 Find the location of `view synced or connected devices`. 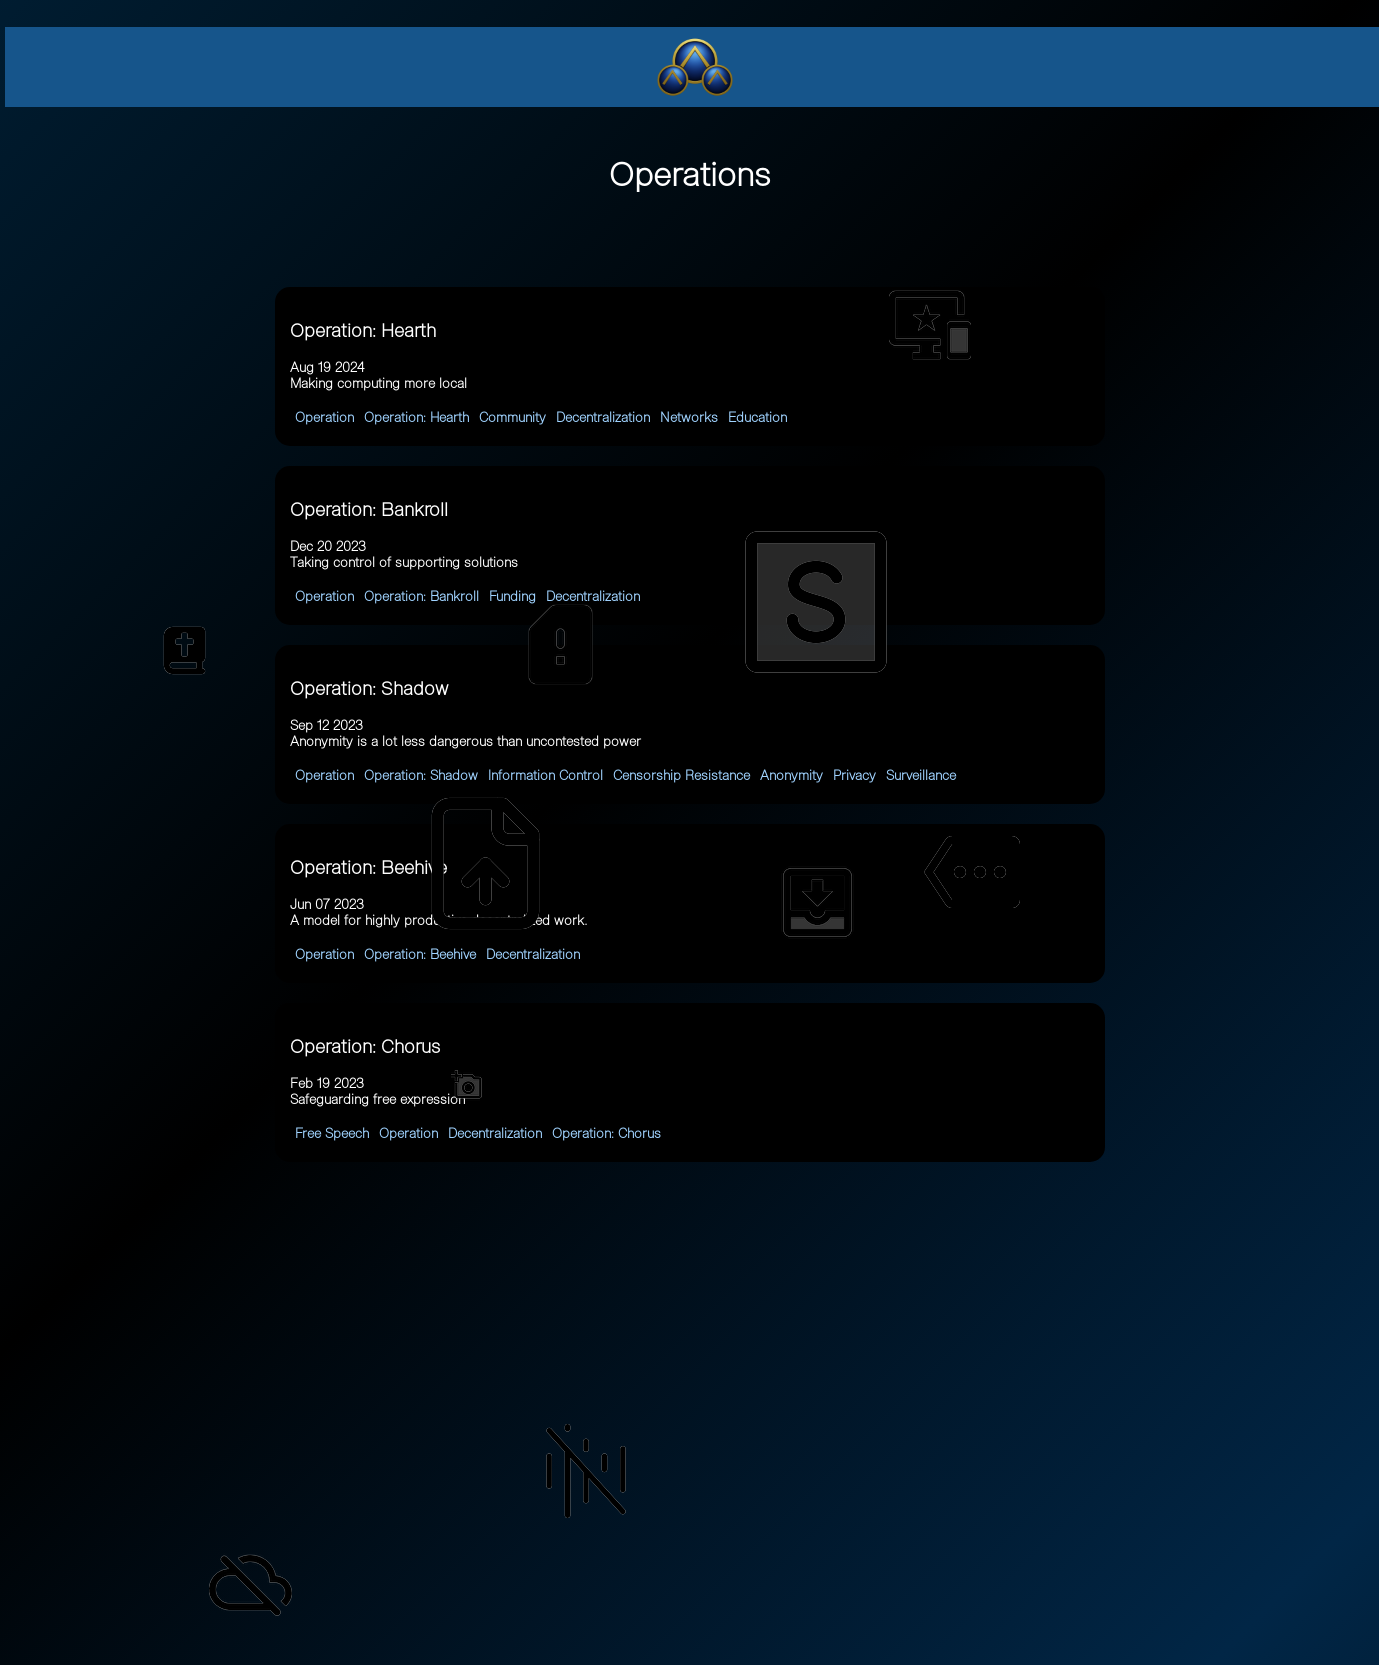

view synced or connected devices is located at coordinates (930, 325).